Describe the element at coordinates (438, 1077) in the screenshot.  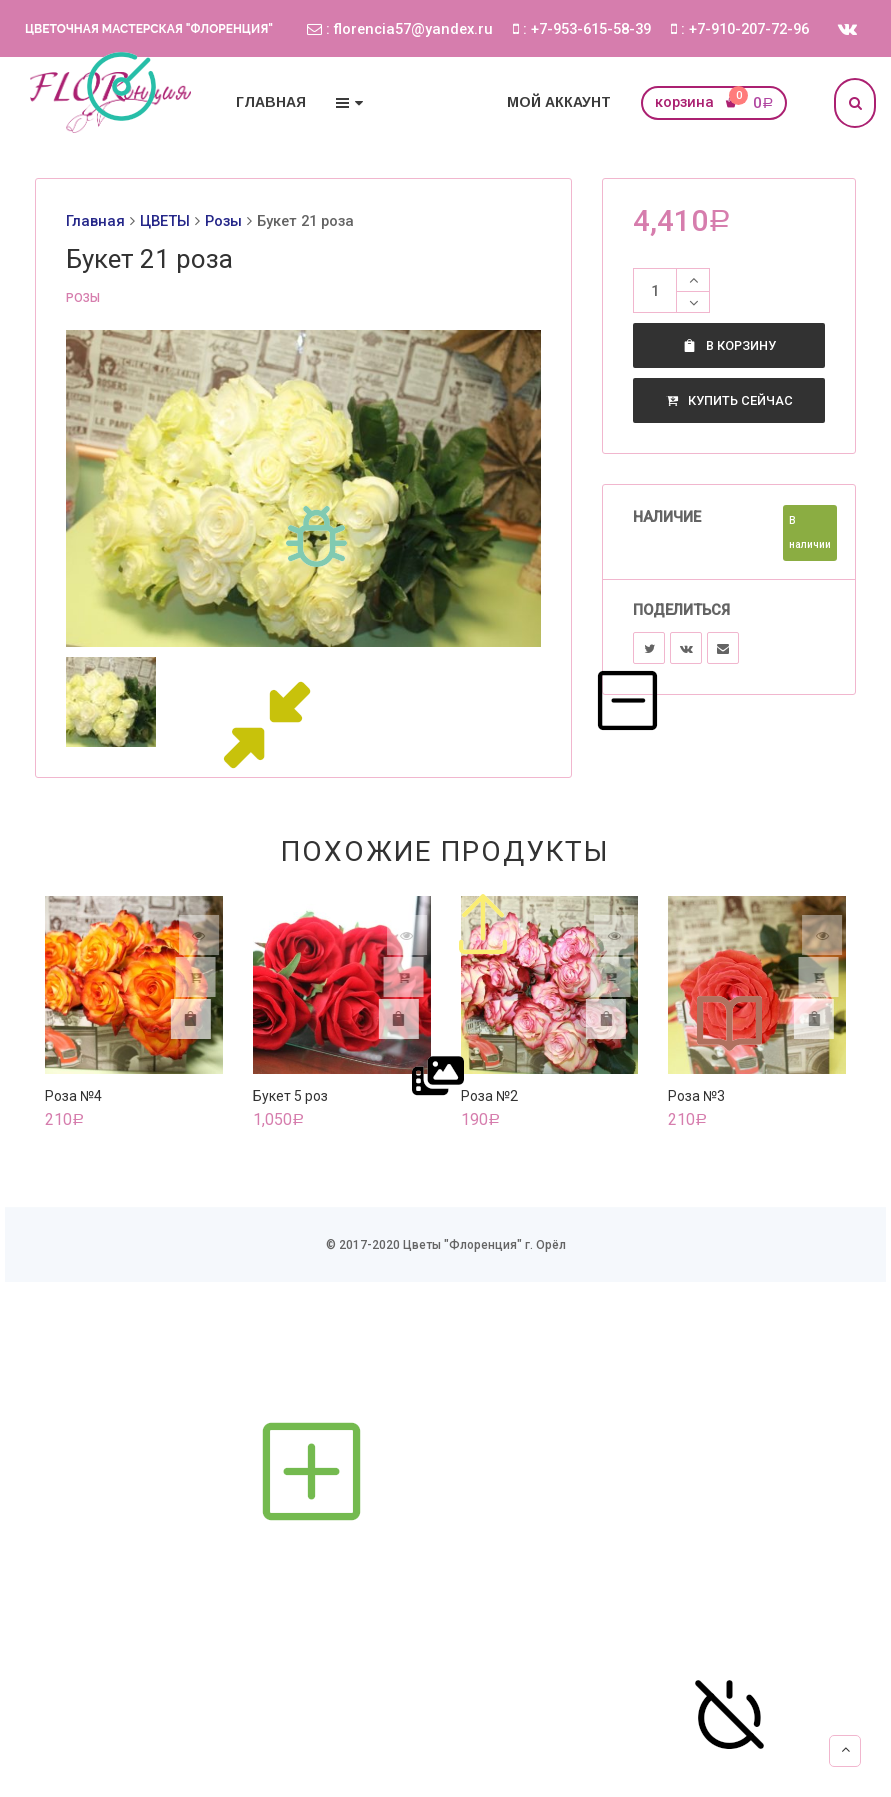
I see `access photo and video gallery` at that location.